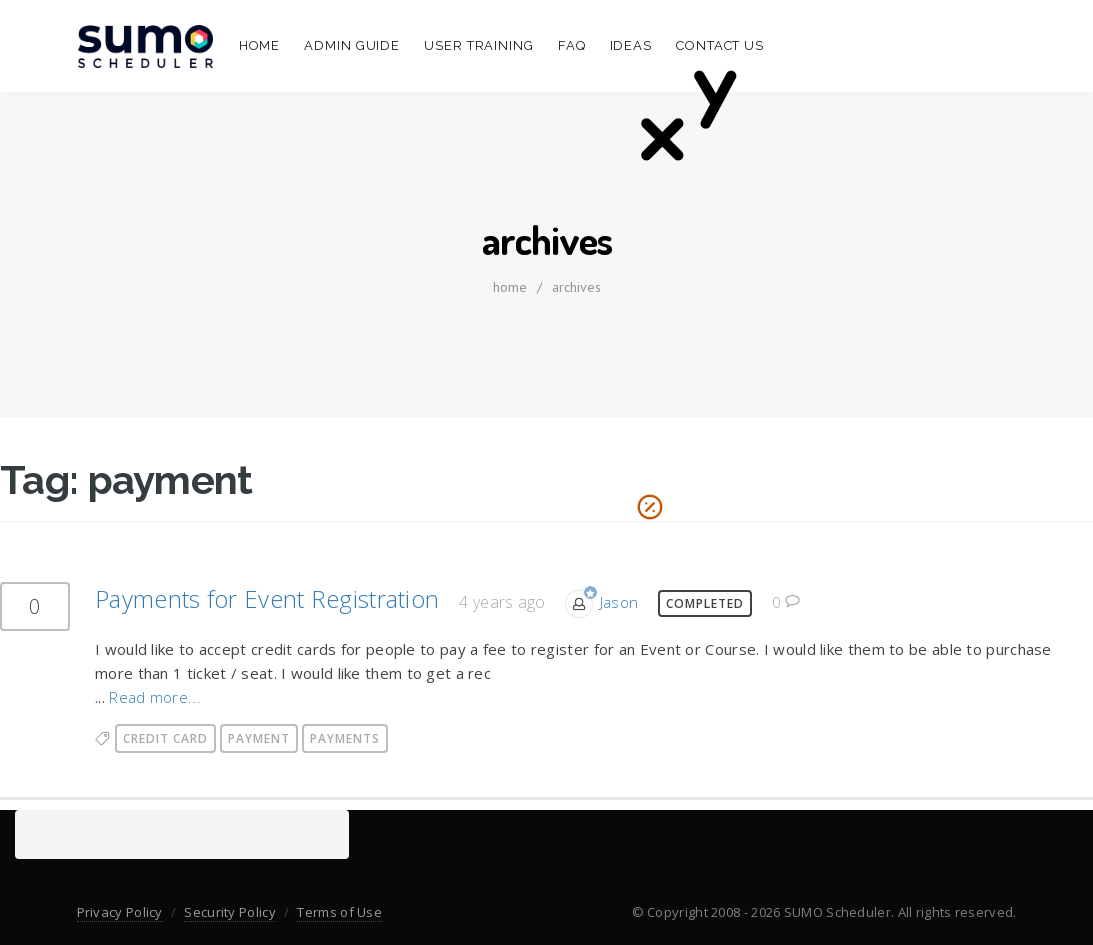 This screenshot has height=945, width=1093. I want to click on calculate x raised to the power of y, so click(683, 123).